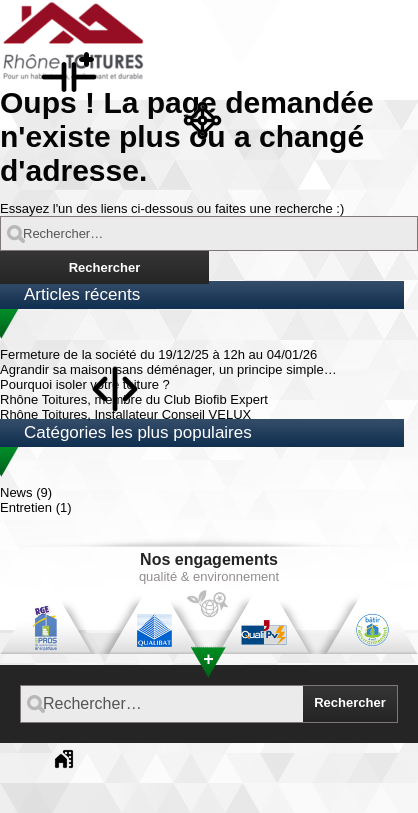 The width and height of the screenshot is (418, 813). Describe the element at coordinates (115, 389) in the screenshot. I see `insert a vertical divider between elements` at that location.